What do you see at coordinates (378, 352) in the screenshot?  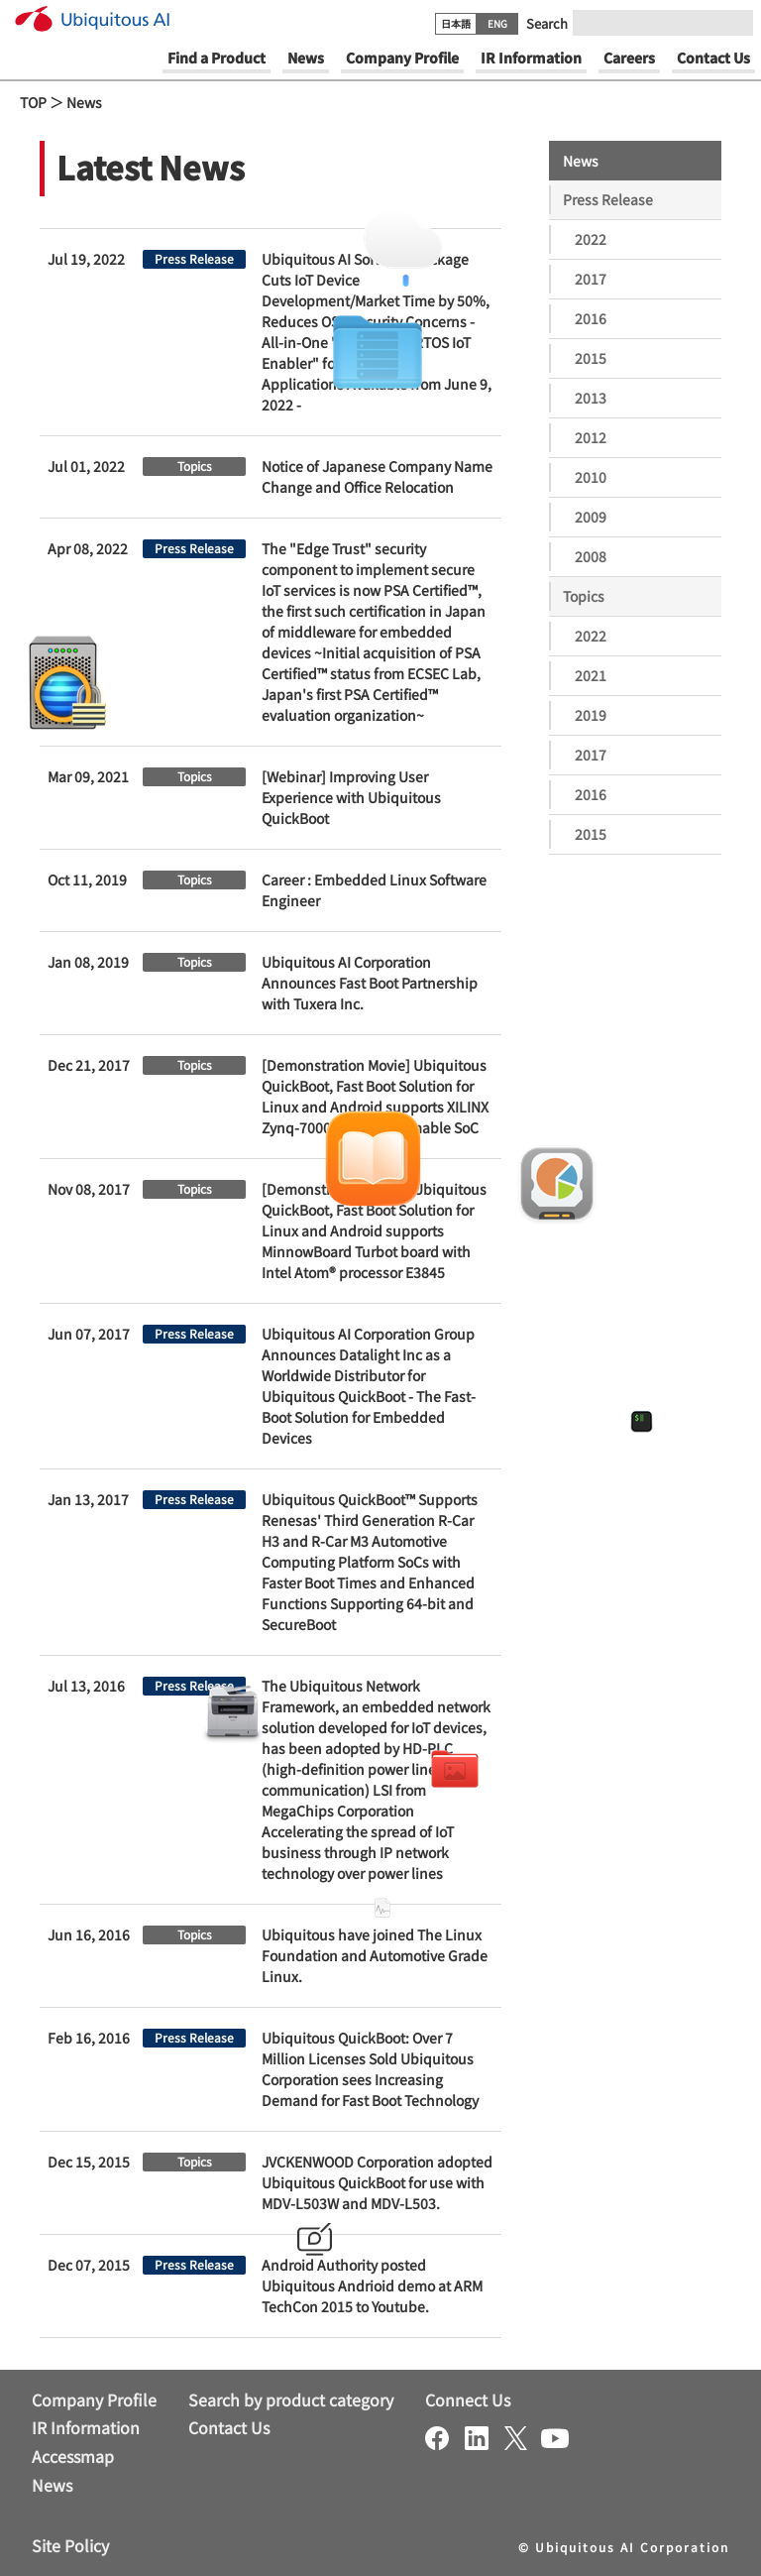 I see `open directory menu panel applet` at bounding box center [378, 352].